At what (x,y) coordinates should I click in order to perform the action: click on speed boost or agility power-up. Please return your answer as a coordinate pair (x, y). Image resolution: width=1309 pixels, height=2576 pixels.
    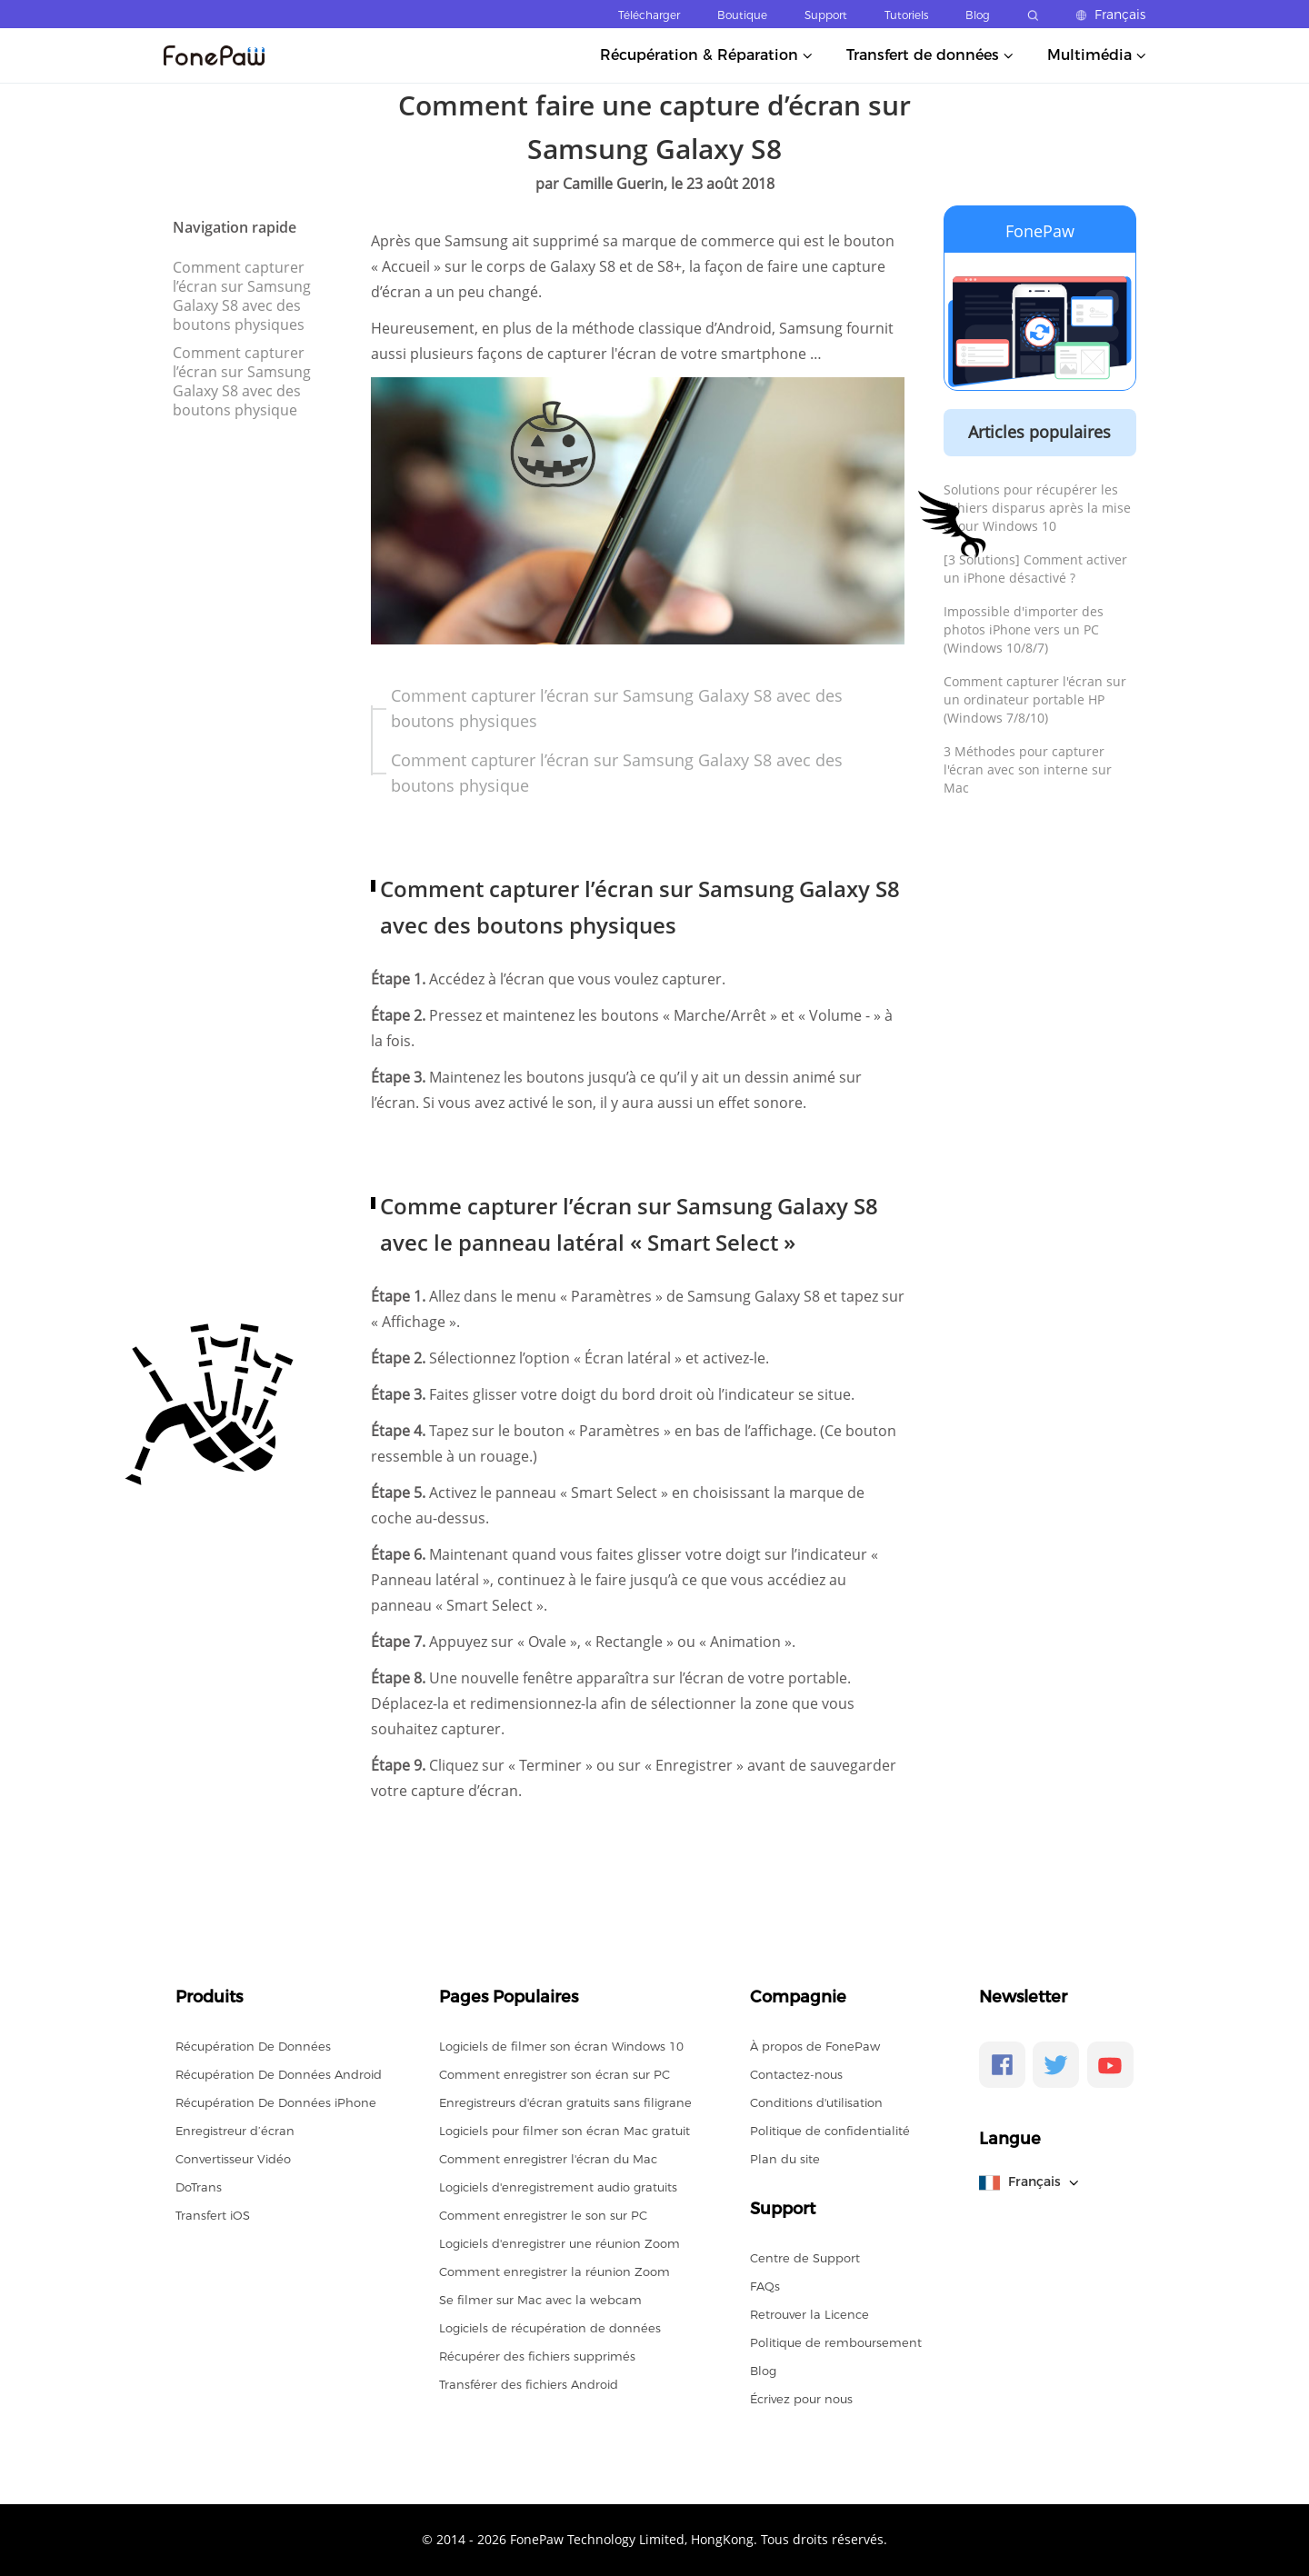
    Looking at the image, I should click on (952, 524).